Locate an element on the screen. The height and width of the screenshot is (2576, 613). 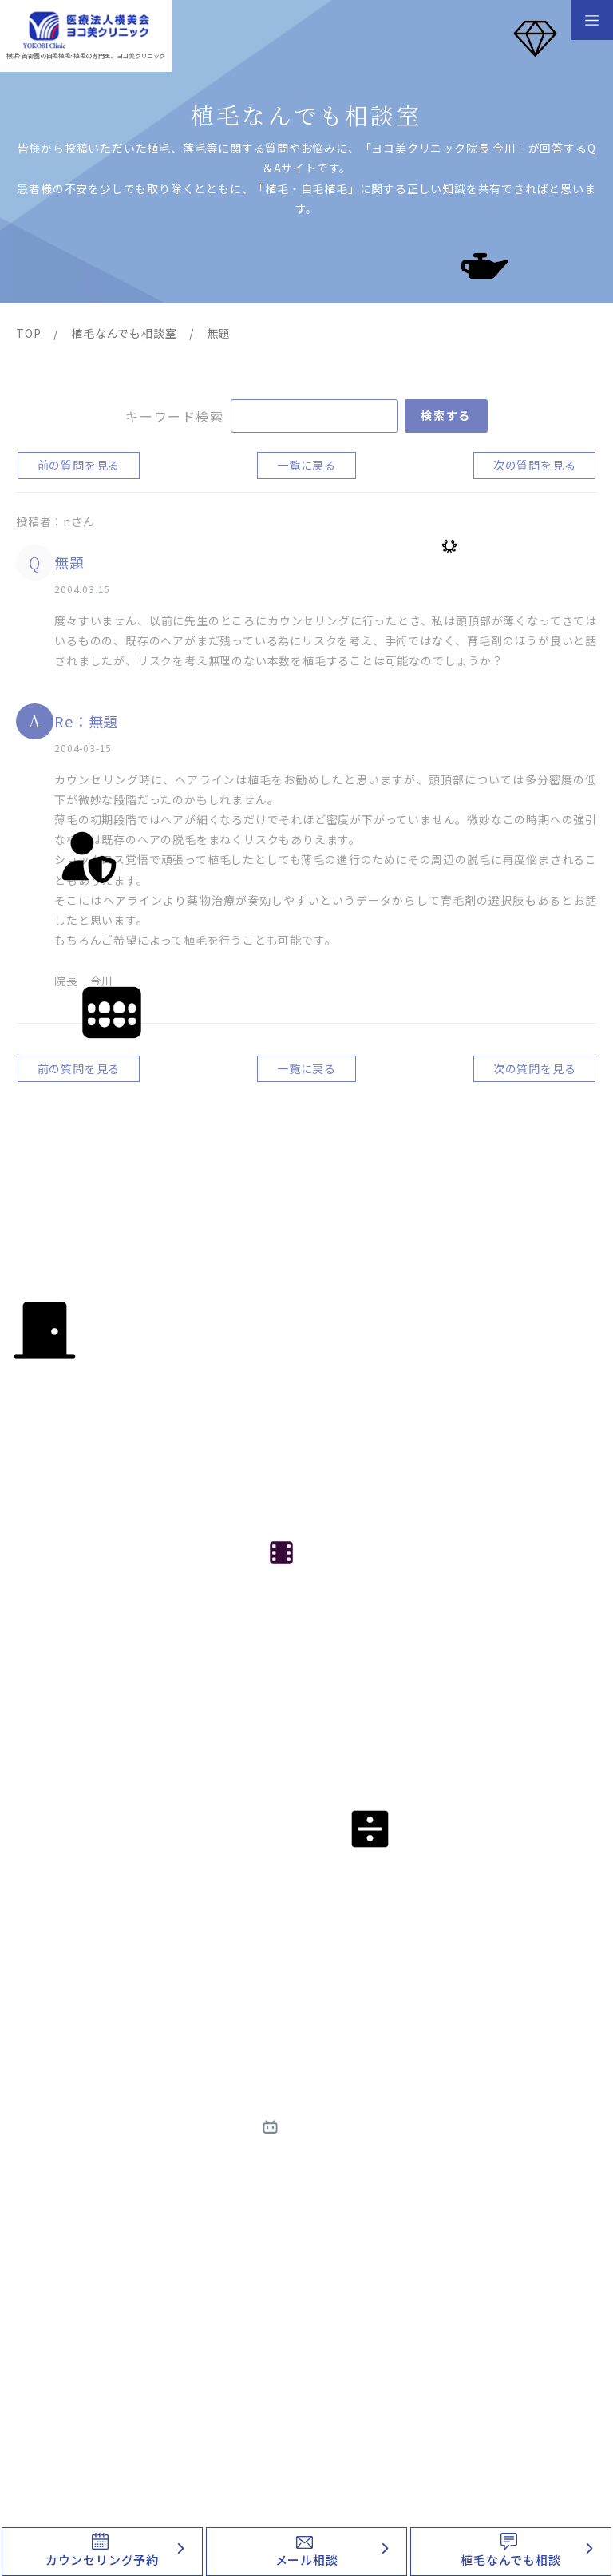
access user privacy and security settings is located at coordinates (88, 855).